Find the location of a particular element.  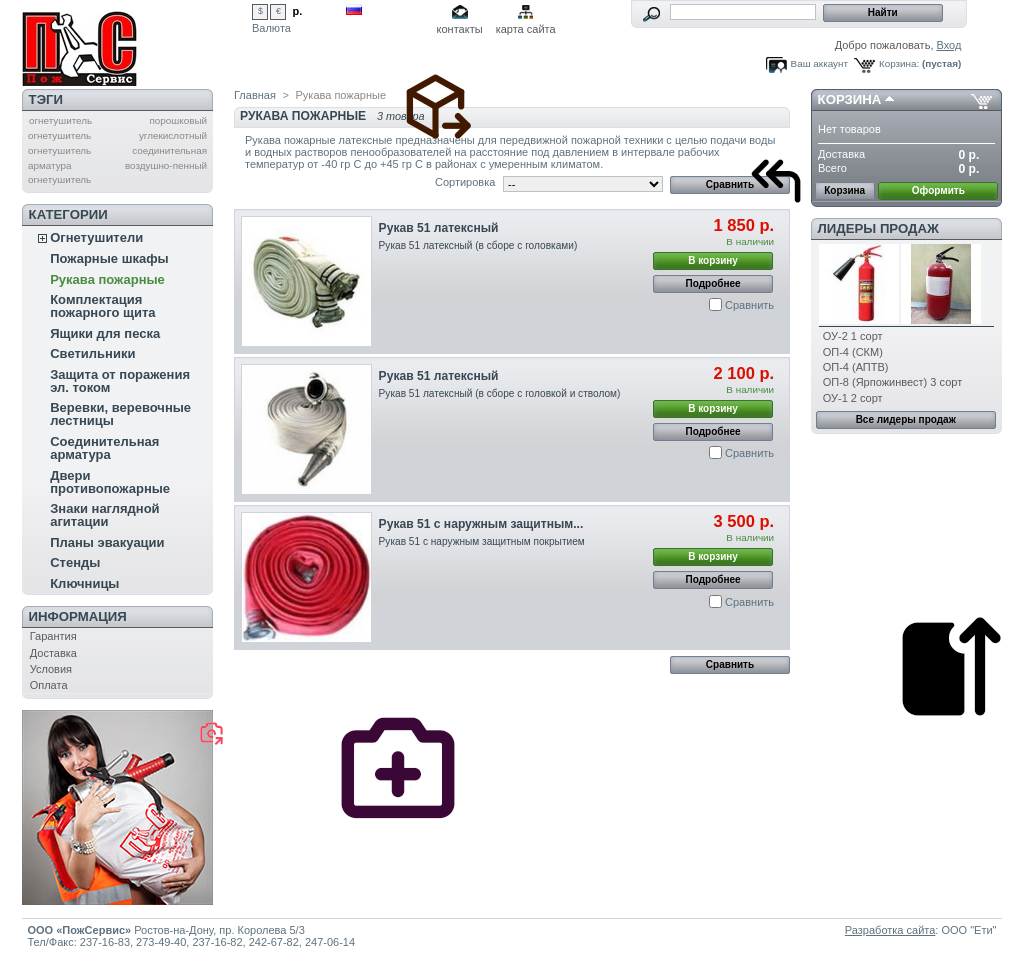

export or send a package is located at coordinates (435, 106).